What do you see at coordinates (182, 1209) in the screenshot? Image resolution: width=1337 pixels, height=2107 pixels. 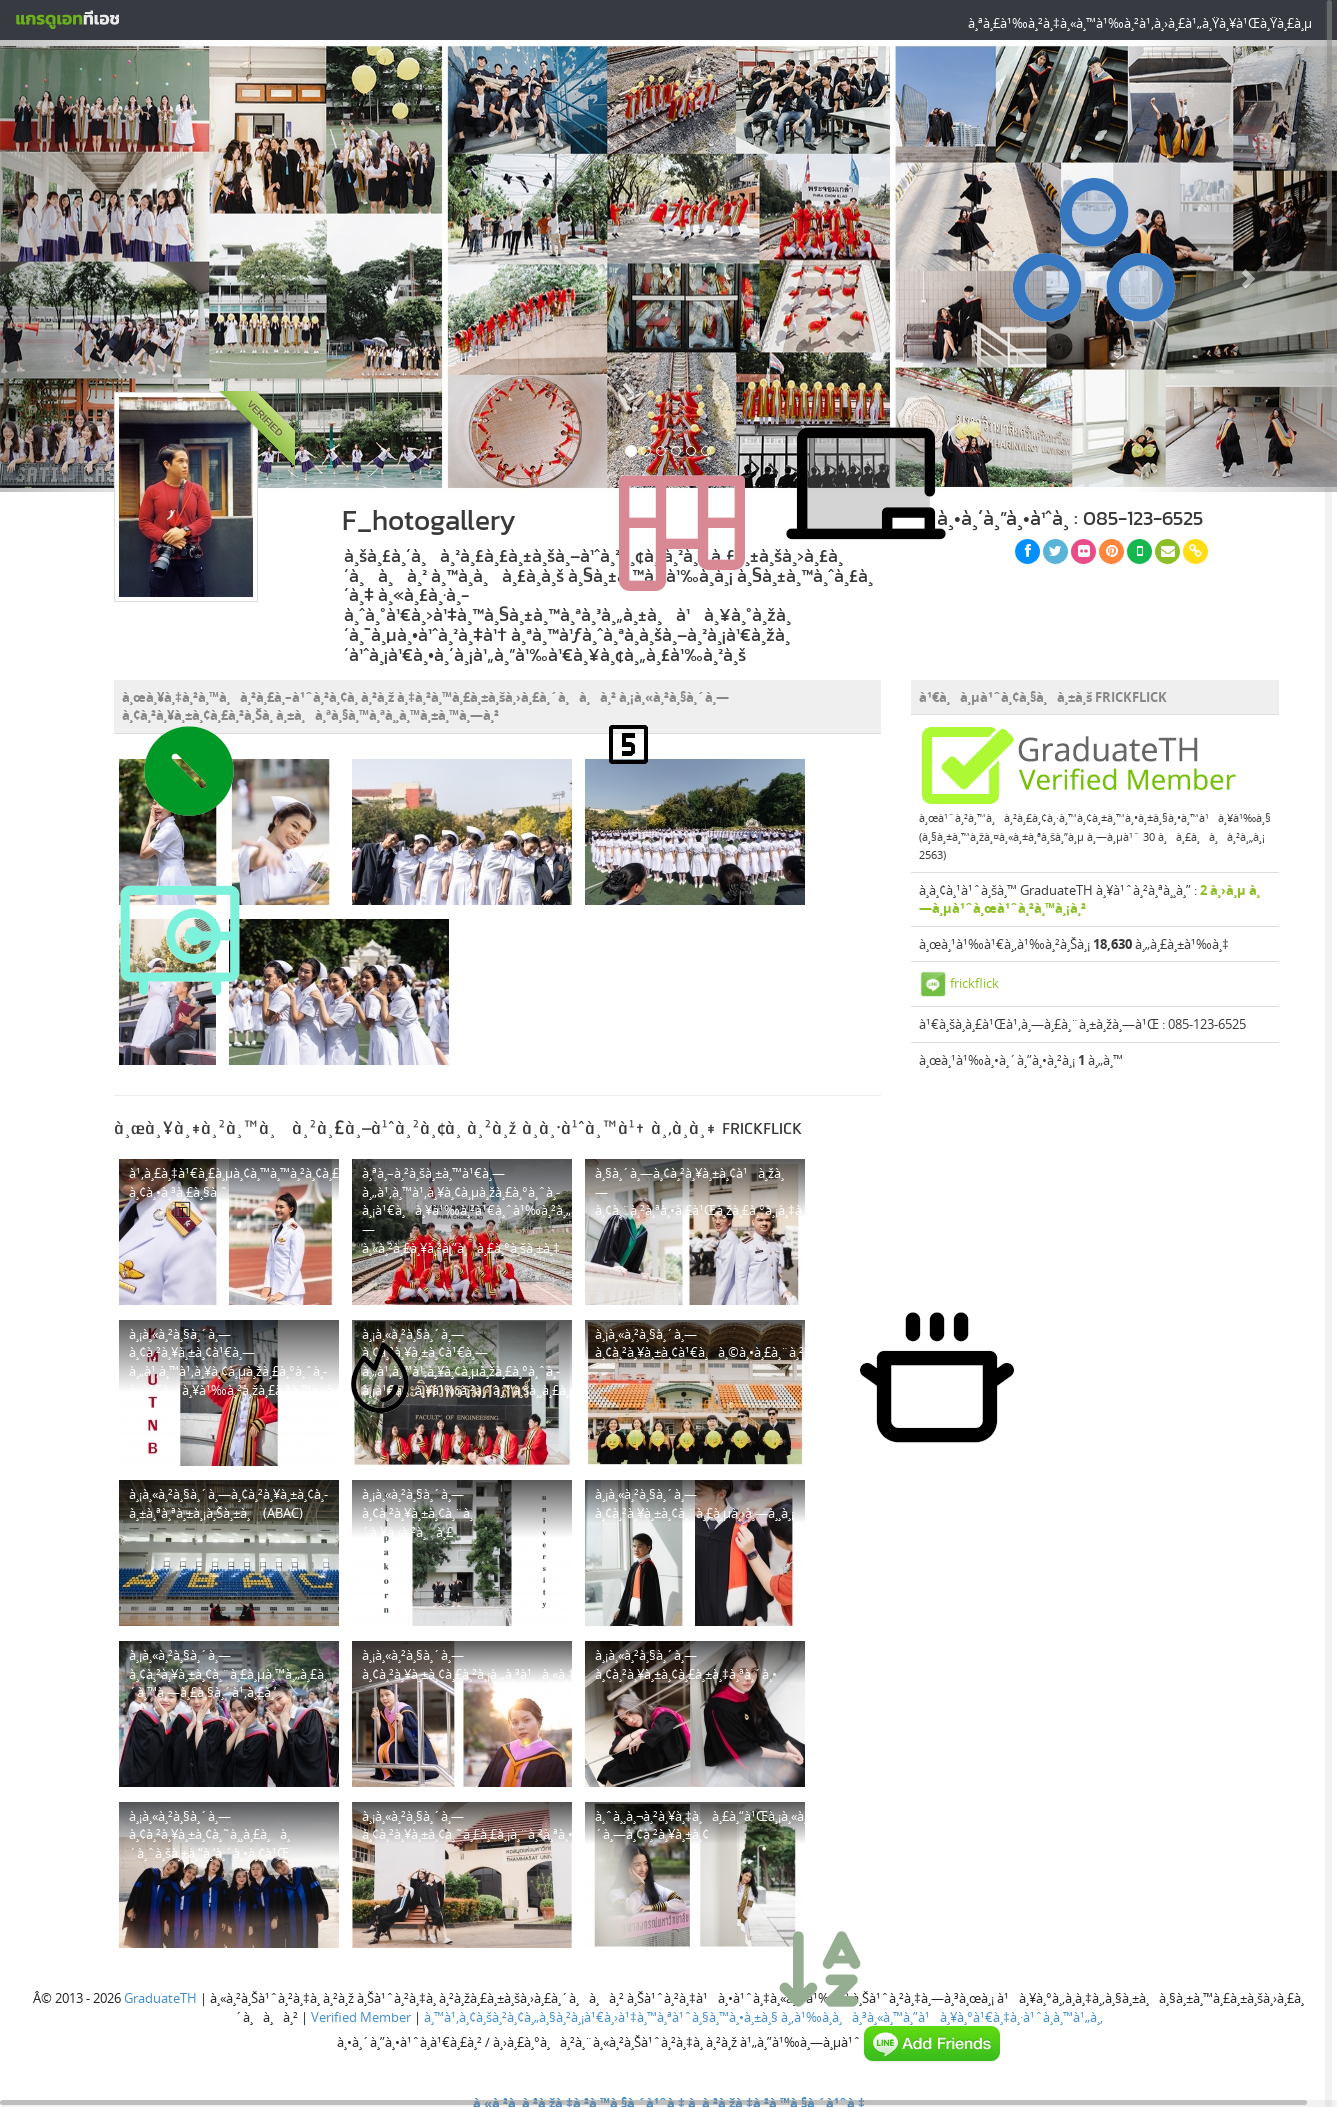 I see `indicates elevator access or location` at bounding box center [182, 1209].